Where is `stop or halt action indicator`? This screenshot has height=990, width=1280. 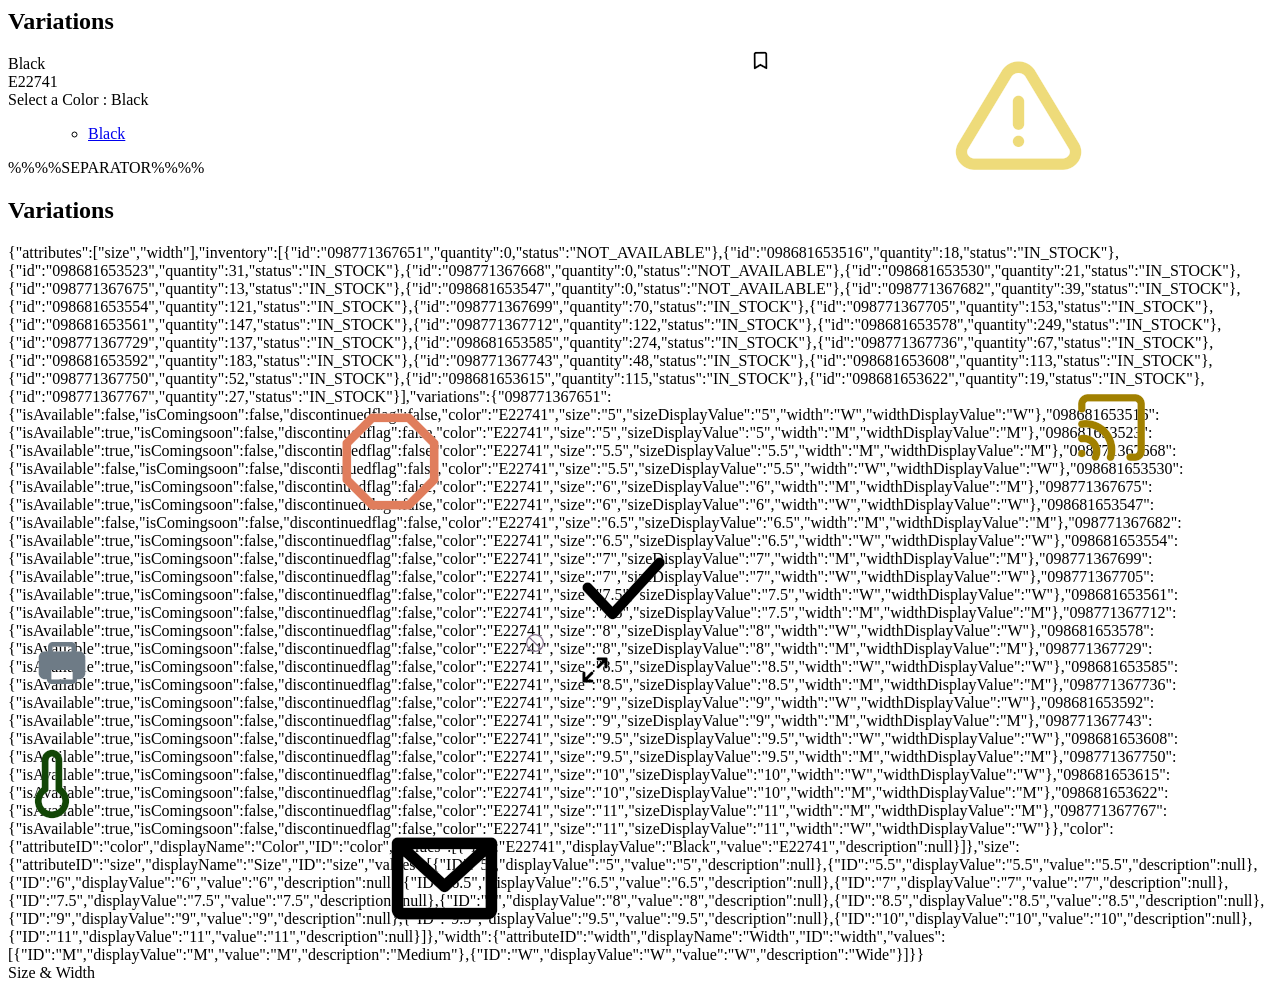 stop or halt action indicator is located at coordinates (390, 461).